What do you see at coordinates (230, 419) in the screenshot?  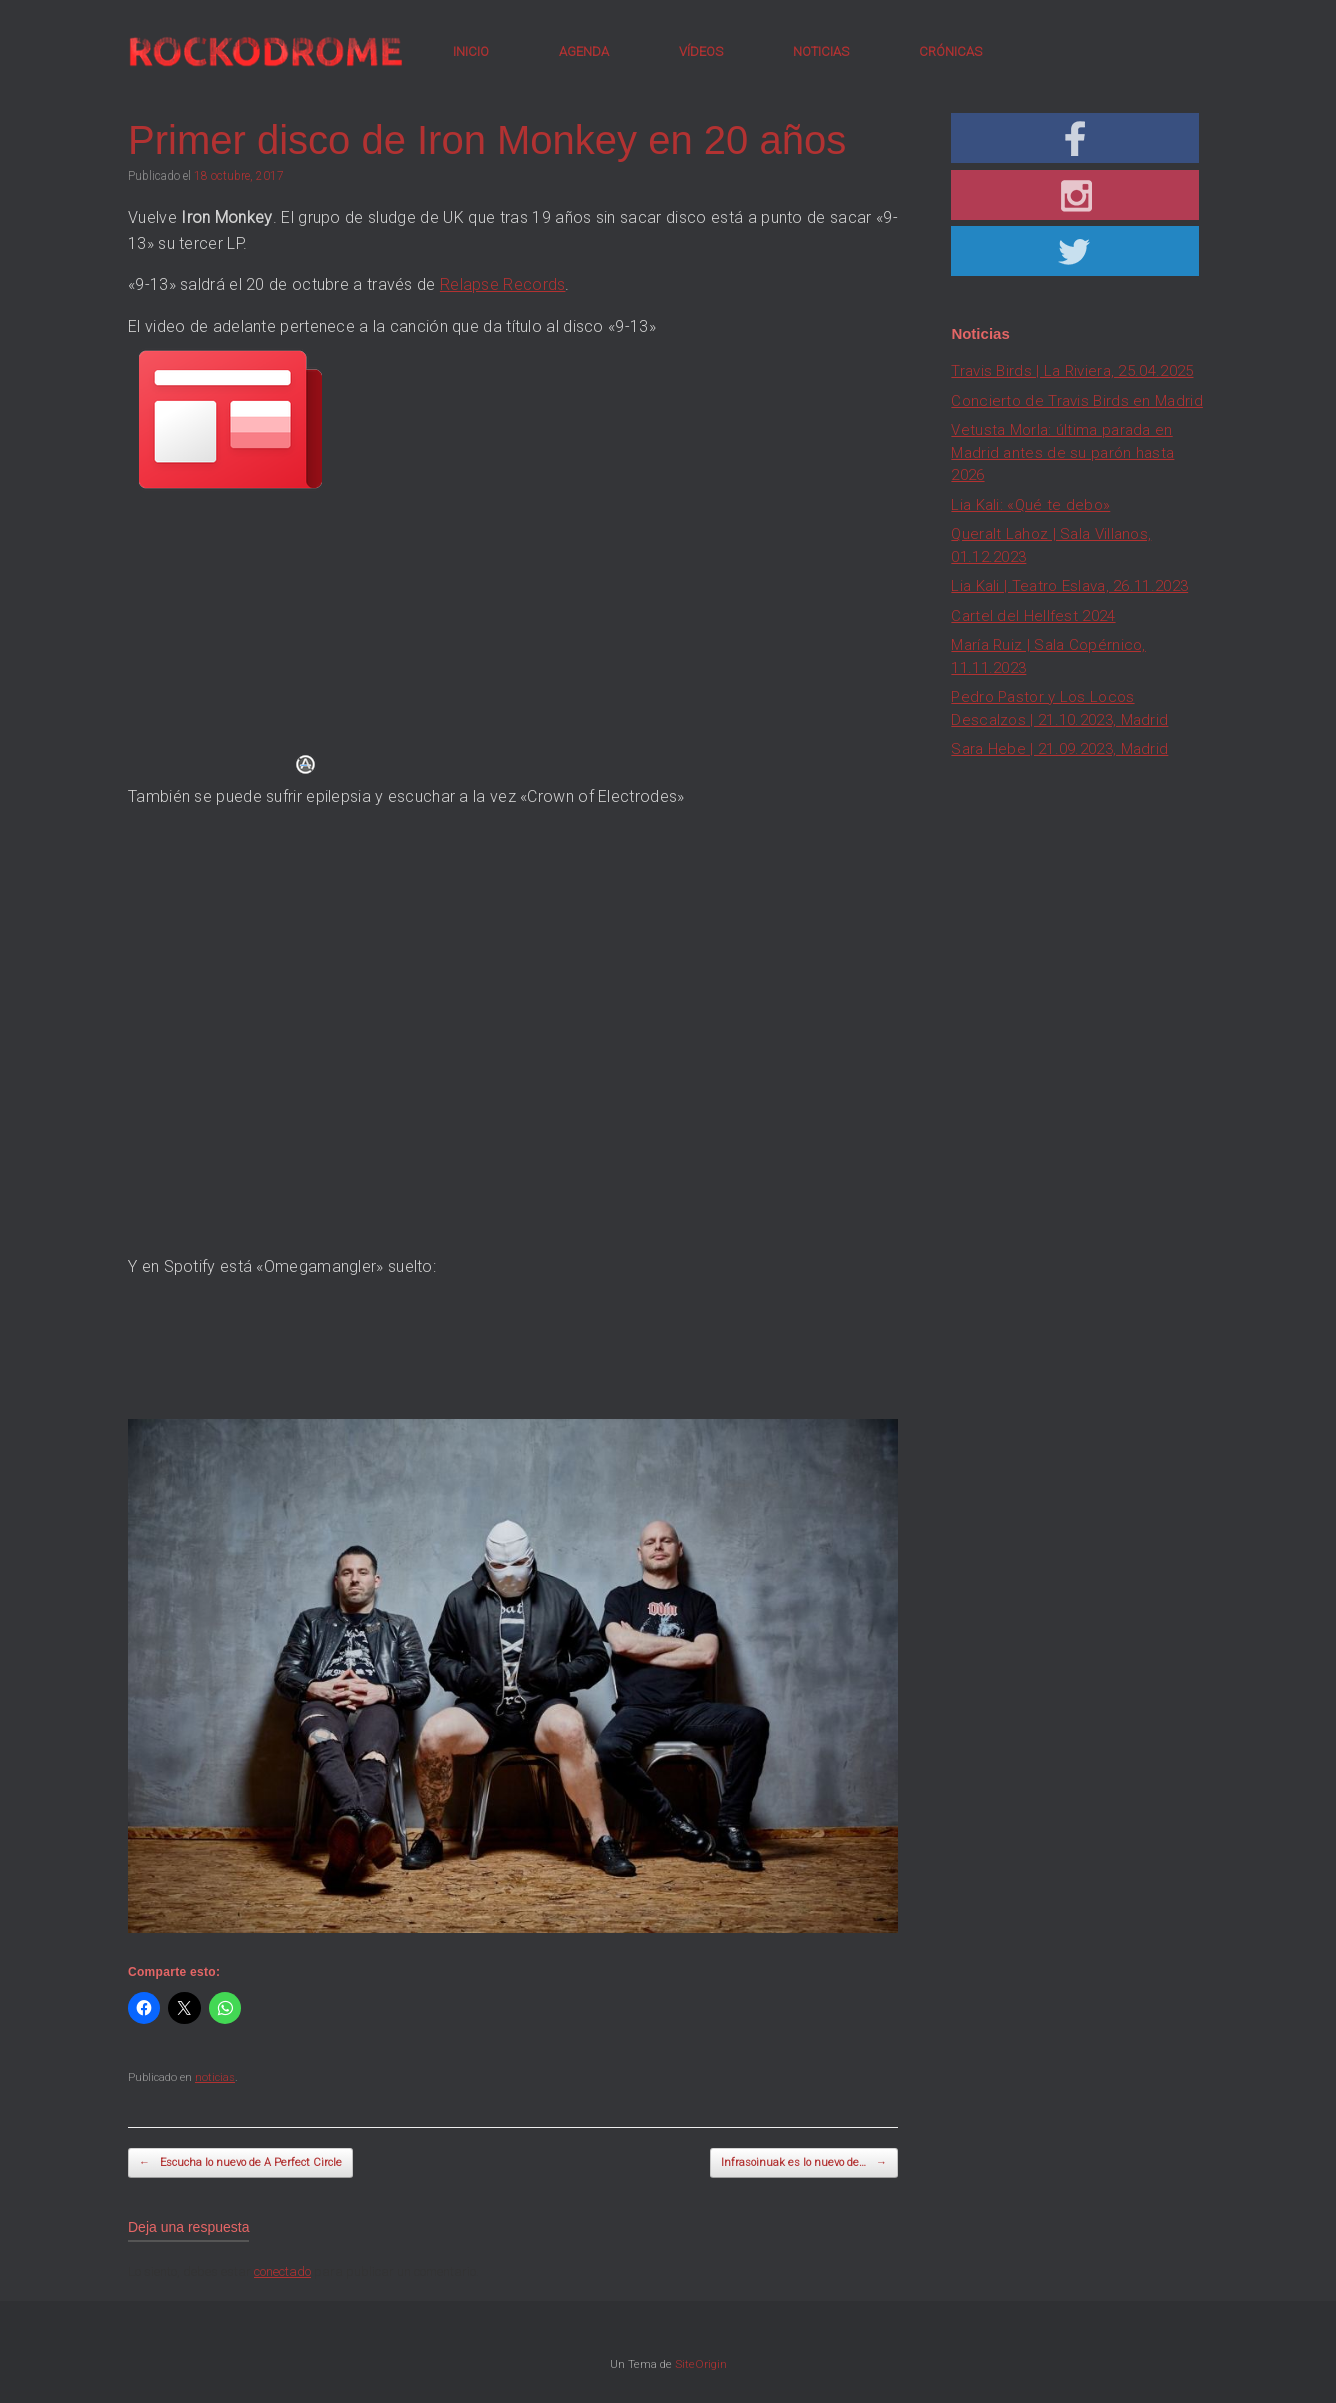 I see `open the news app` at bounding box center [230, 419].